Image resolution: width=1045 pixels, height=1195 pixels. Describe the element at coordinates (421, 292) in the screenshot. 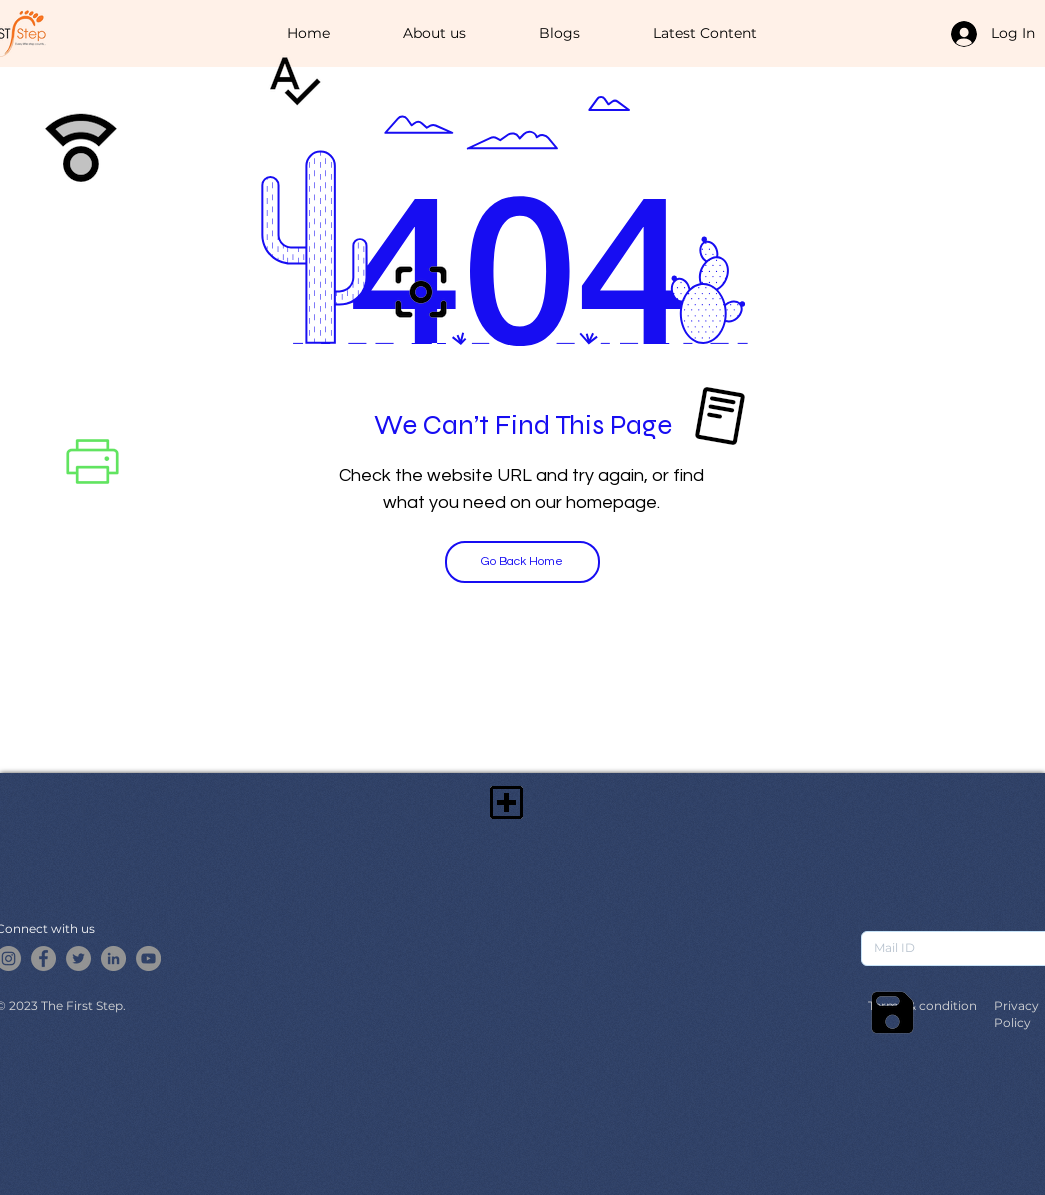

I see `tap to focus camera on center of frame` at that location.